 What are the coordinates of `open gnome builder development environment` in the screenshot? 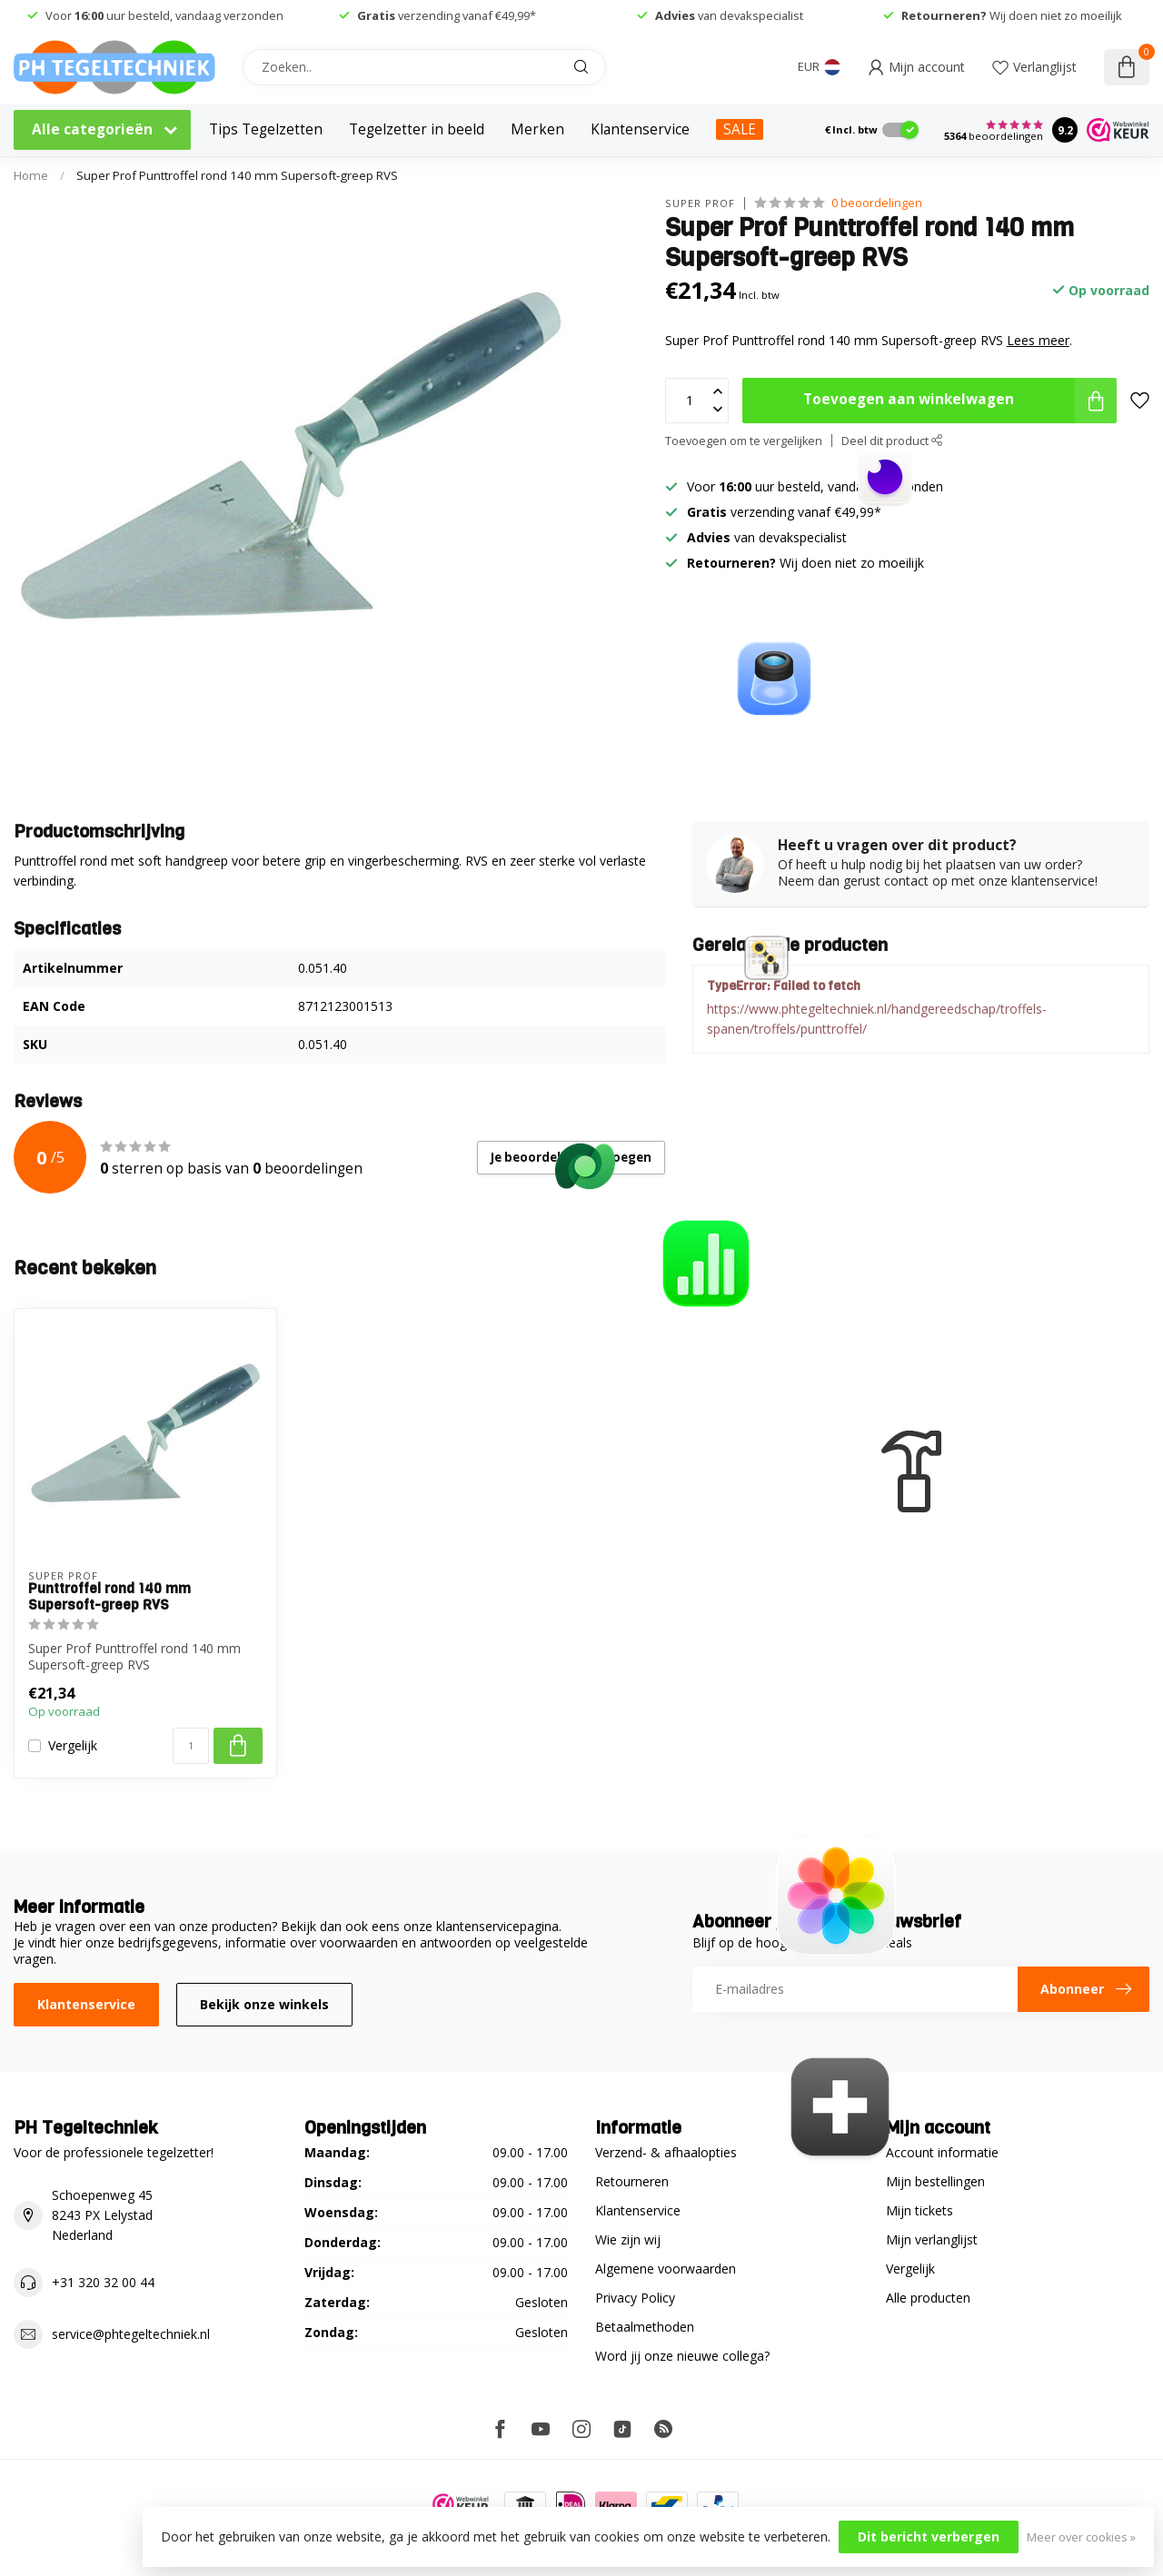 It's located at (766, 957).